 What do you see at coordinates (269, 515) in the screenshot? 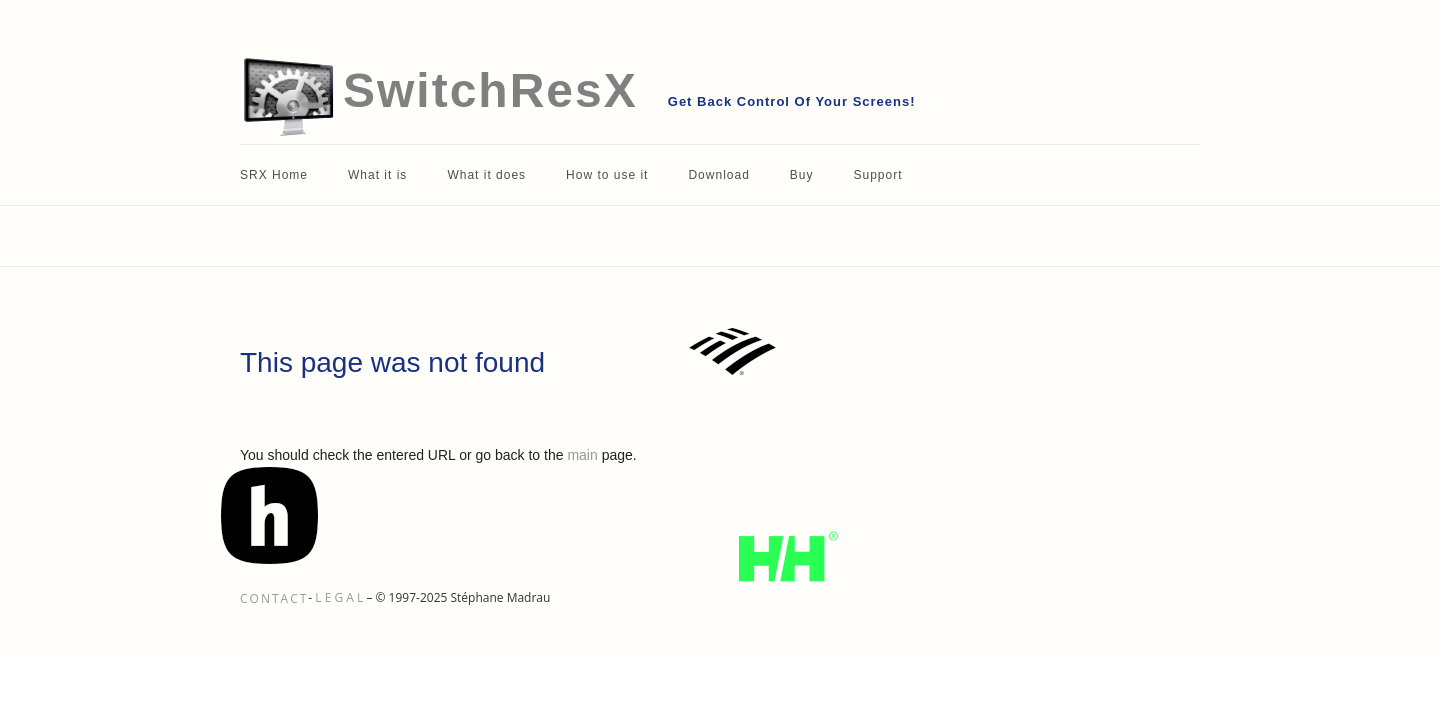
I see `Hack Club logo` at bounding box center [269, 515].